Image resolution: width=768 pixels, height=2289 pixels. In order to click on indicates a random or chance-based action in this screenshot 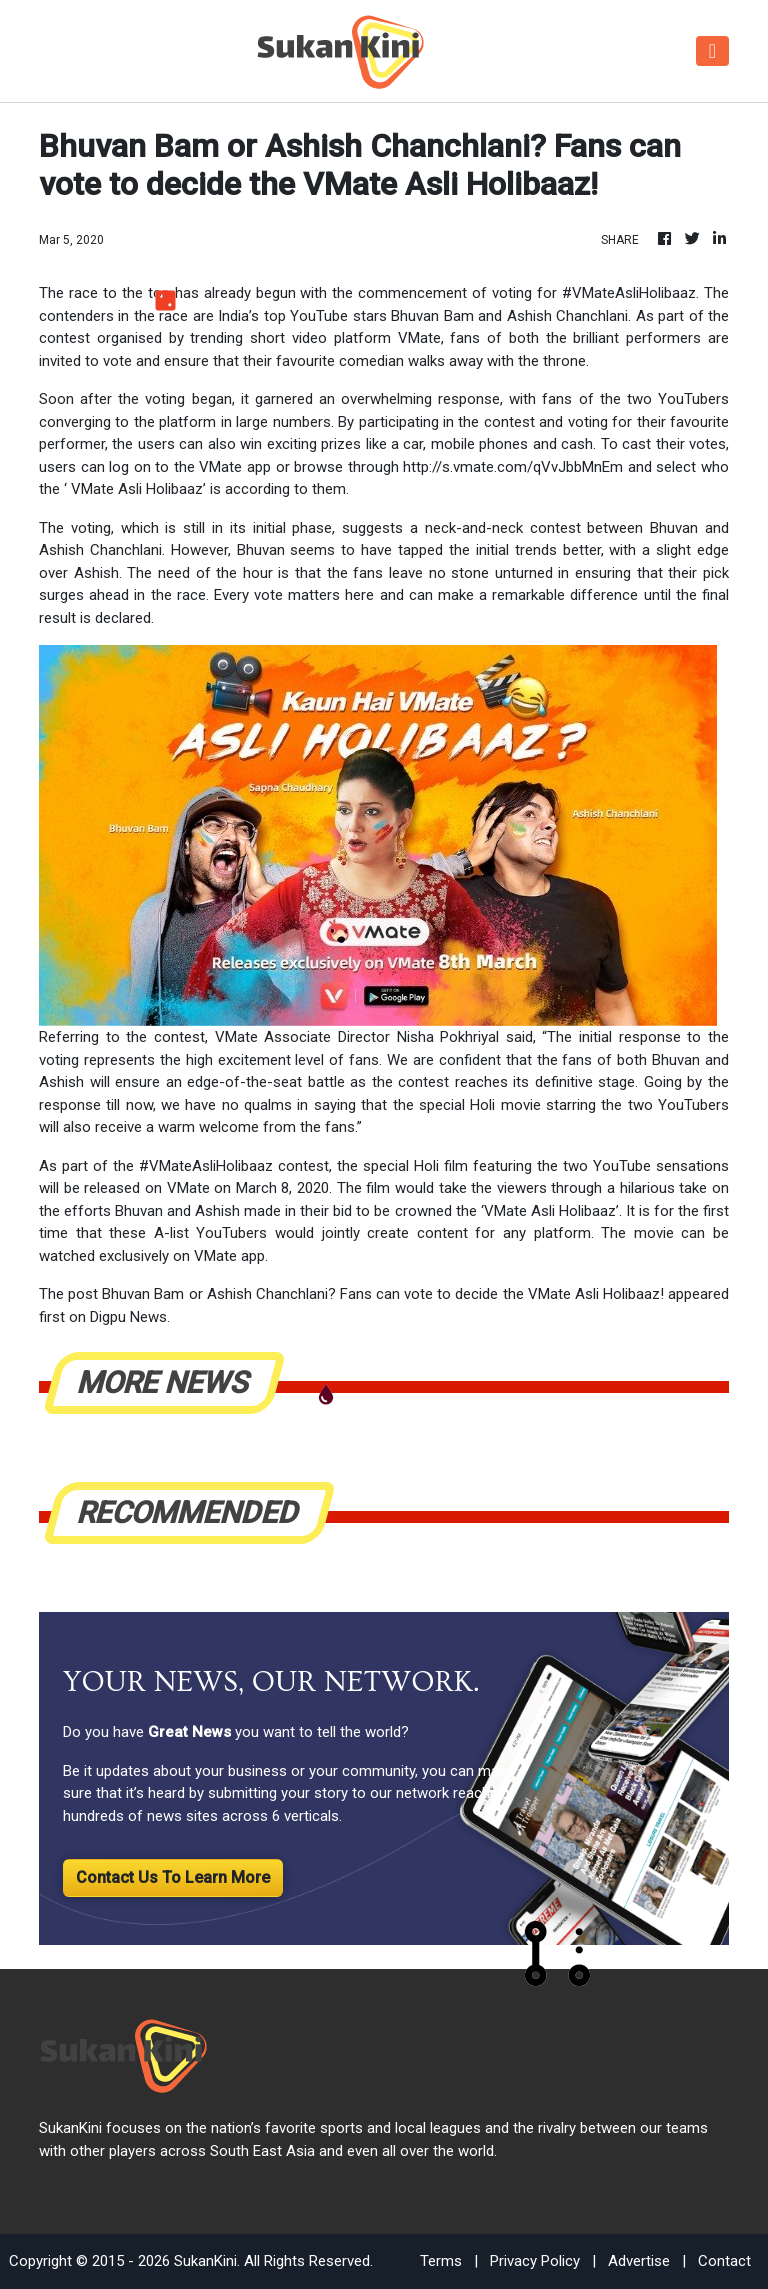, I will do `click(165, 300)`.